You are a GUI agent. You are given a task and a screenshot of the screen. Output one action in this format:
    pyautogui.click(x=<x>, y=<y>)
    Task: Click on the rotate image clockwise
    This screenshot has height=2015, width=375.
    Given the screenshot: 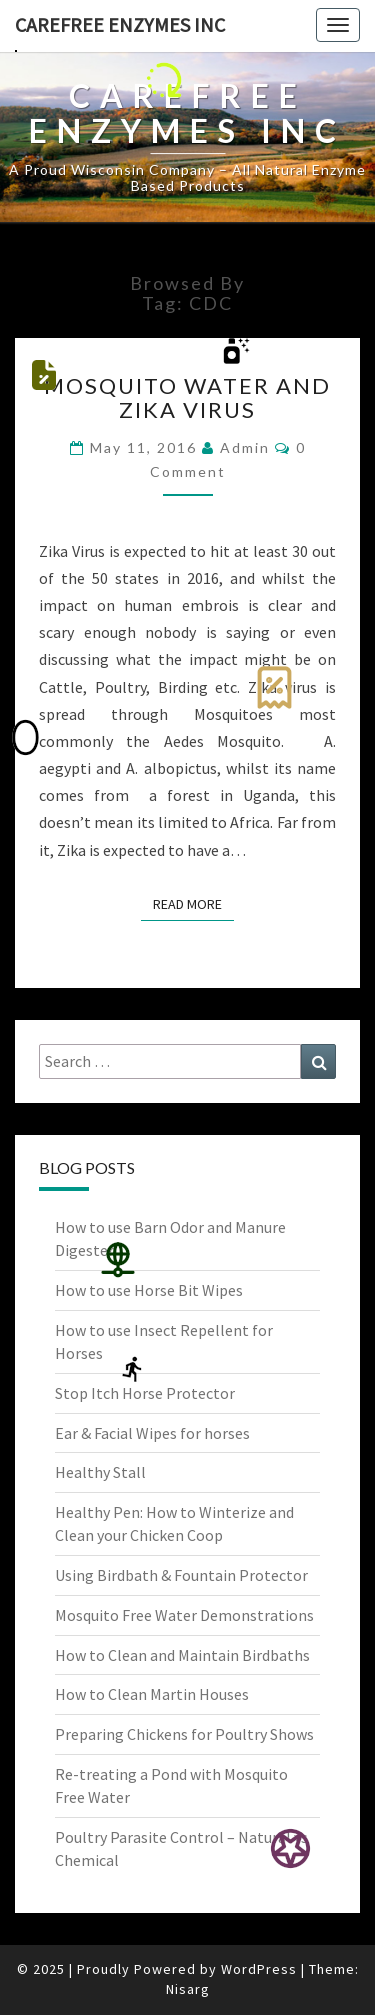 What is the action you would take?
    pyautogui.click(x=164, y=80)
    